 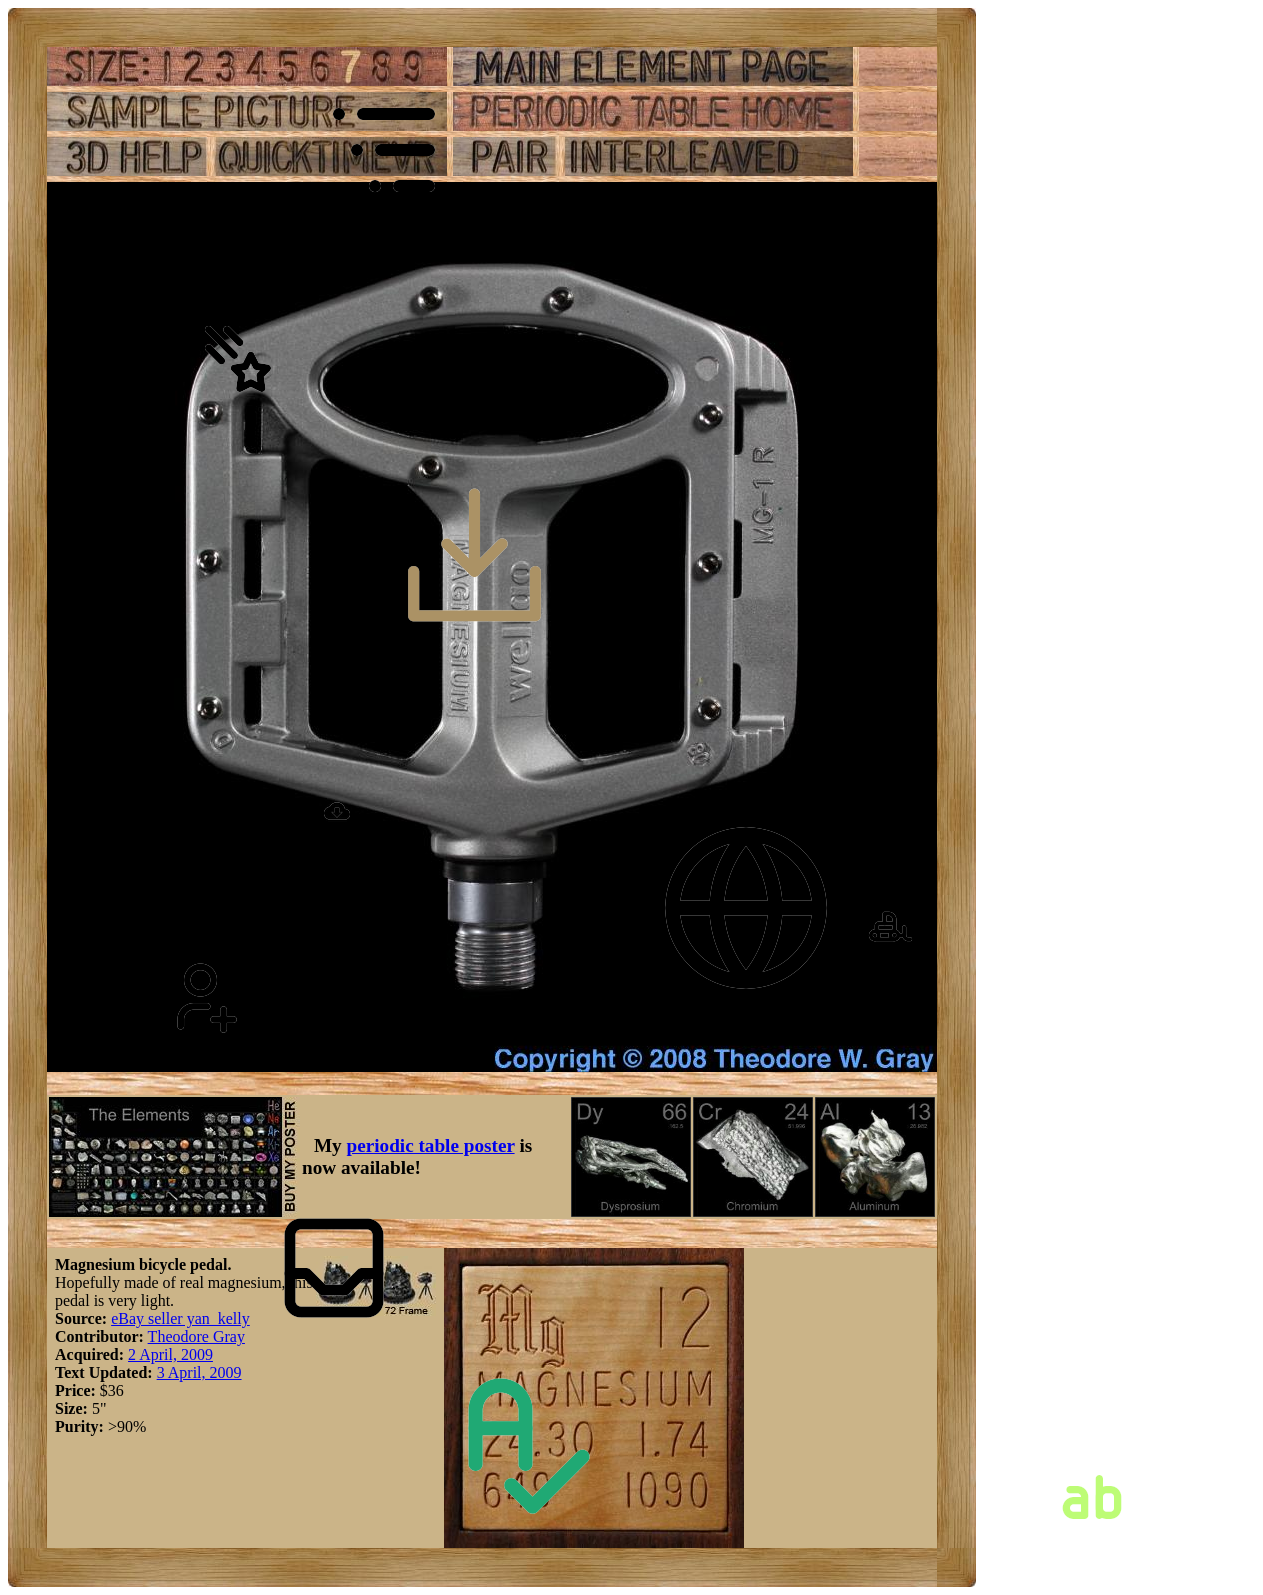 What do you see at coordinates (890, 925) in the screenshot?
I see `construction or earthwork services` at bounding box center [890, 925].